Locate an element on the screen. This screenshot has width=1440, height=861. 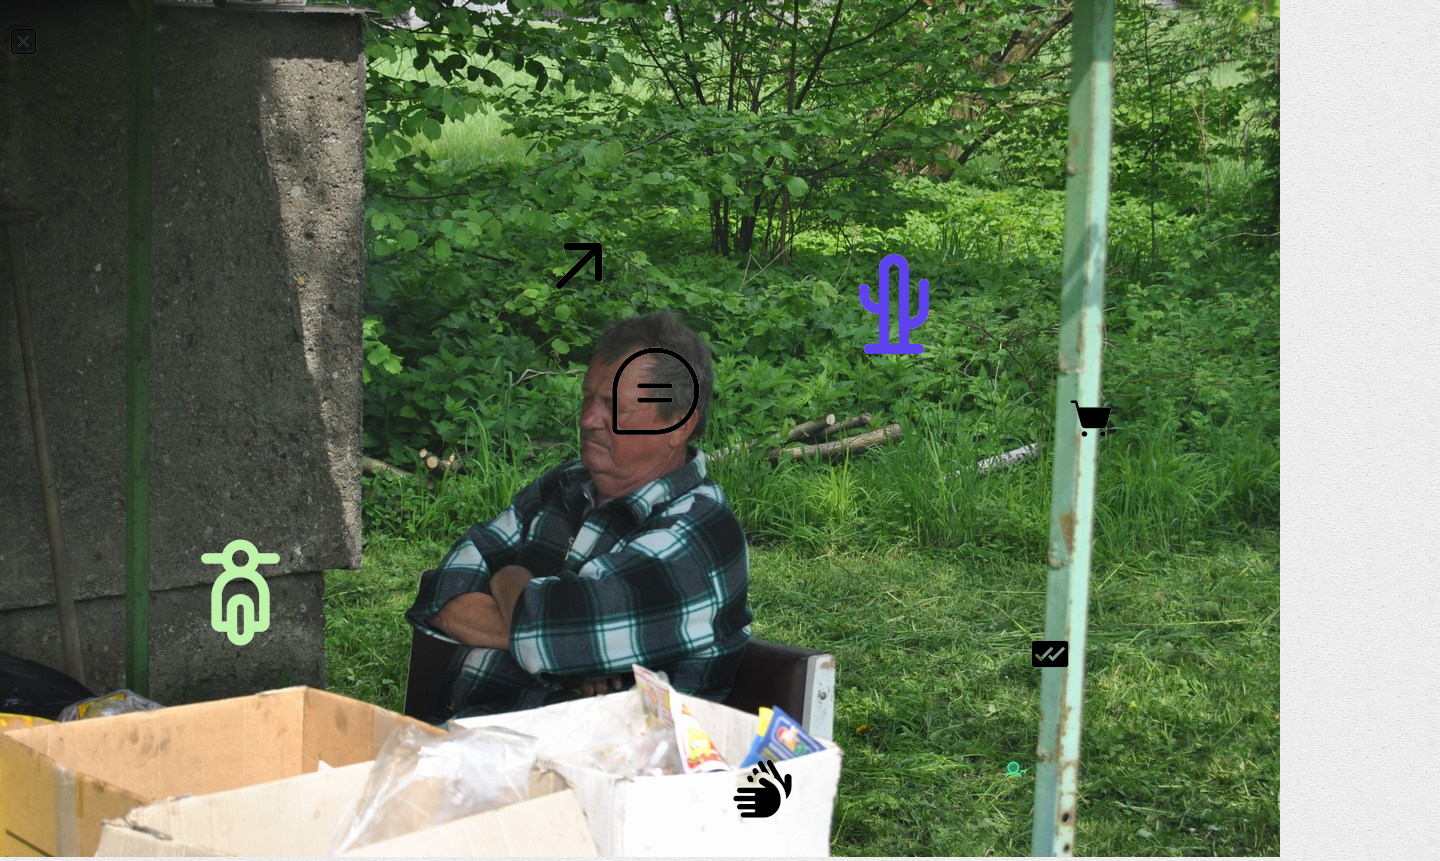
indicates desert or arid climate setting is located at coordinates (894, 304).